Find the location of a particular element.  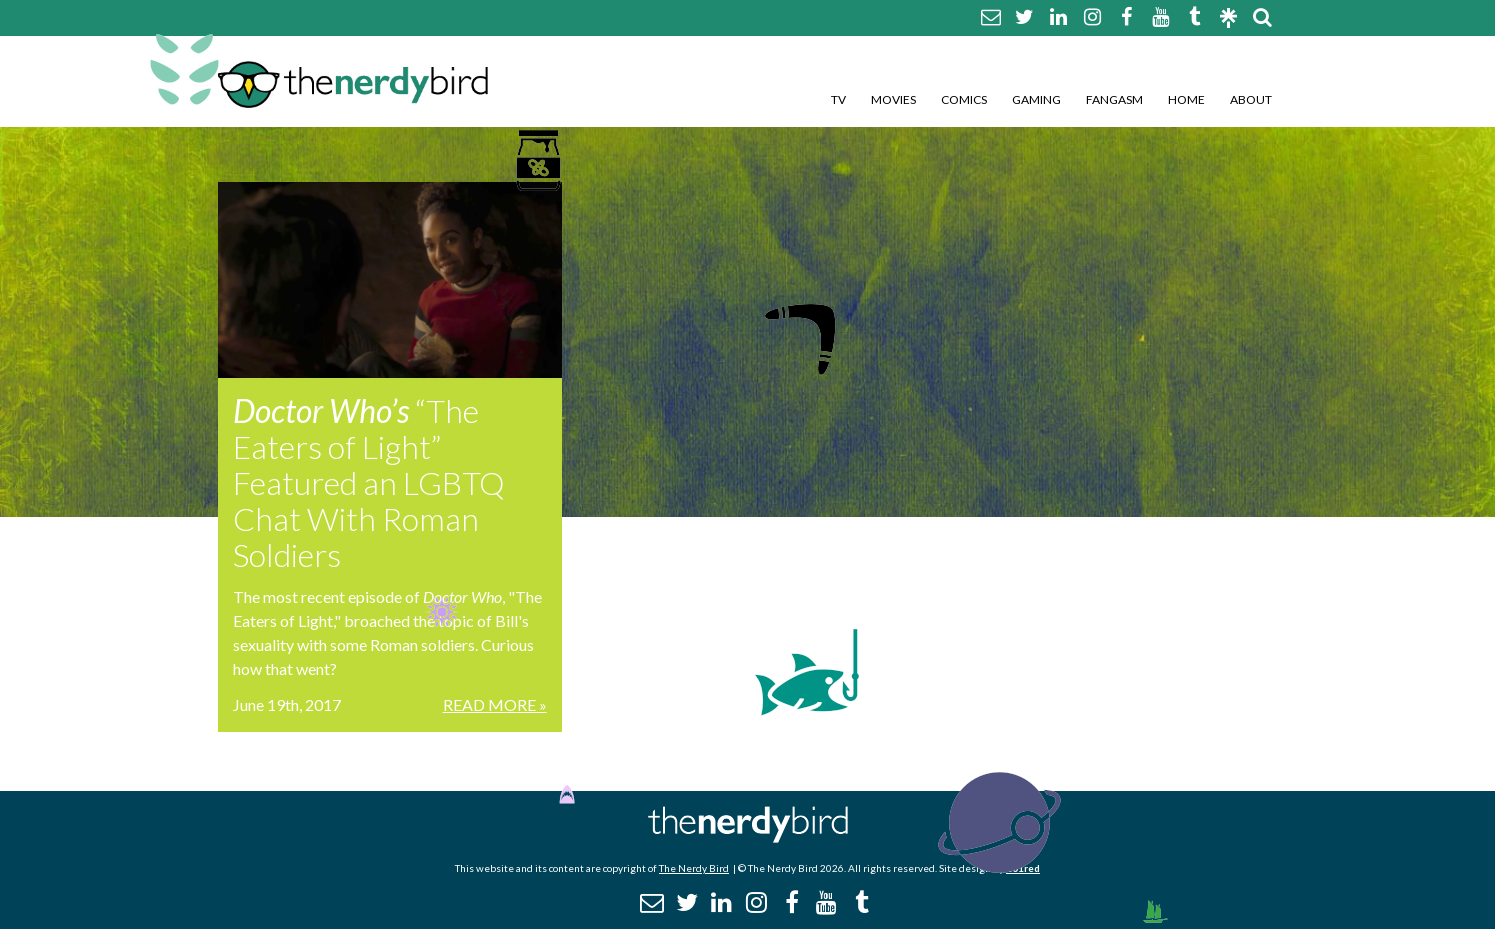

honey or jam item in a game inventory is located at coordinates (538, 160).